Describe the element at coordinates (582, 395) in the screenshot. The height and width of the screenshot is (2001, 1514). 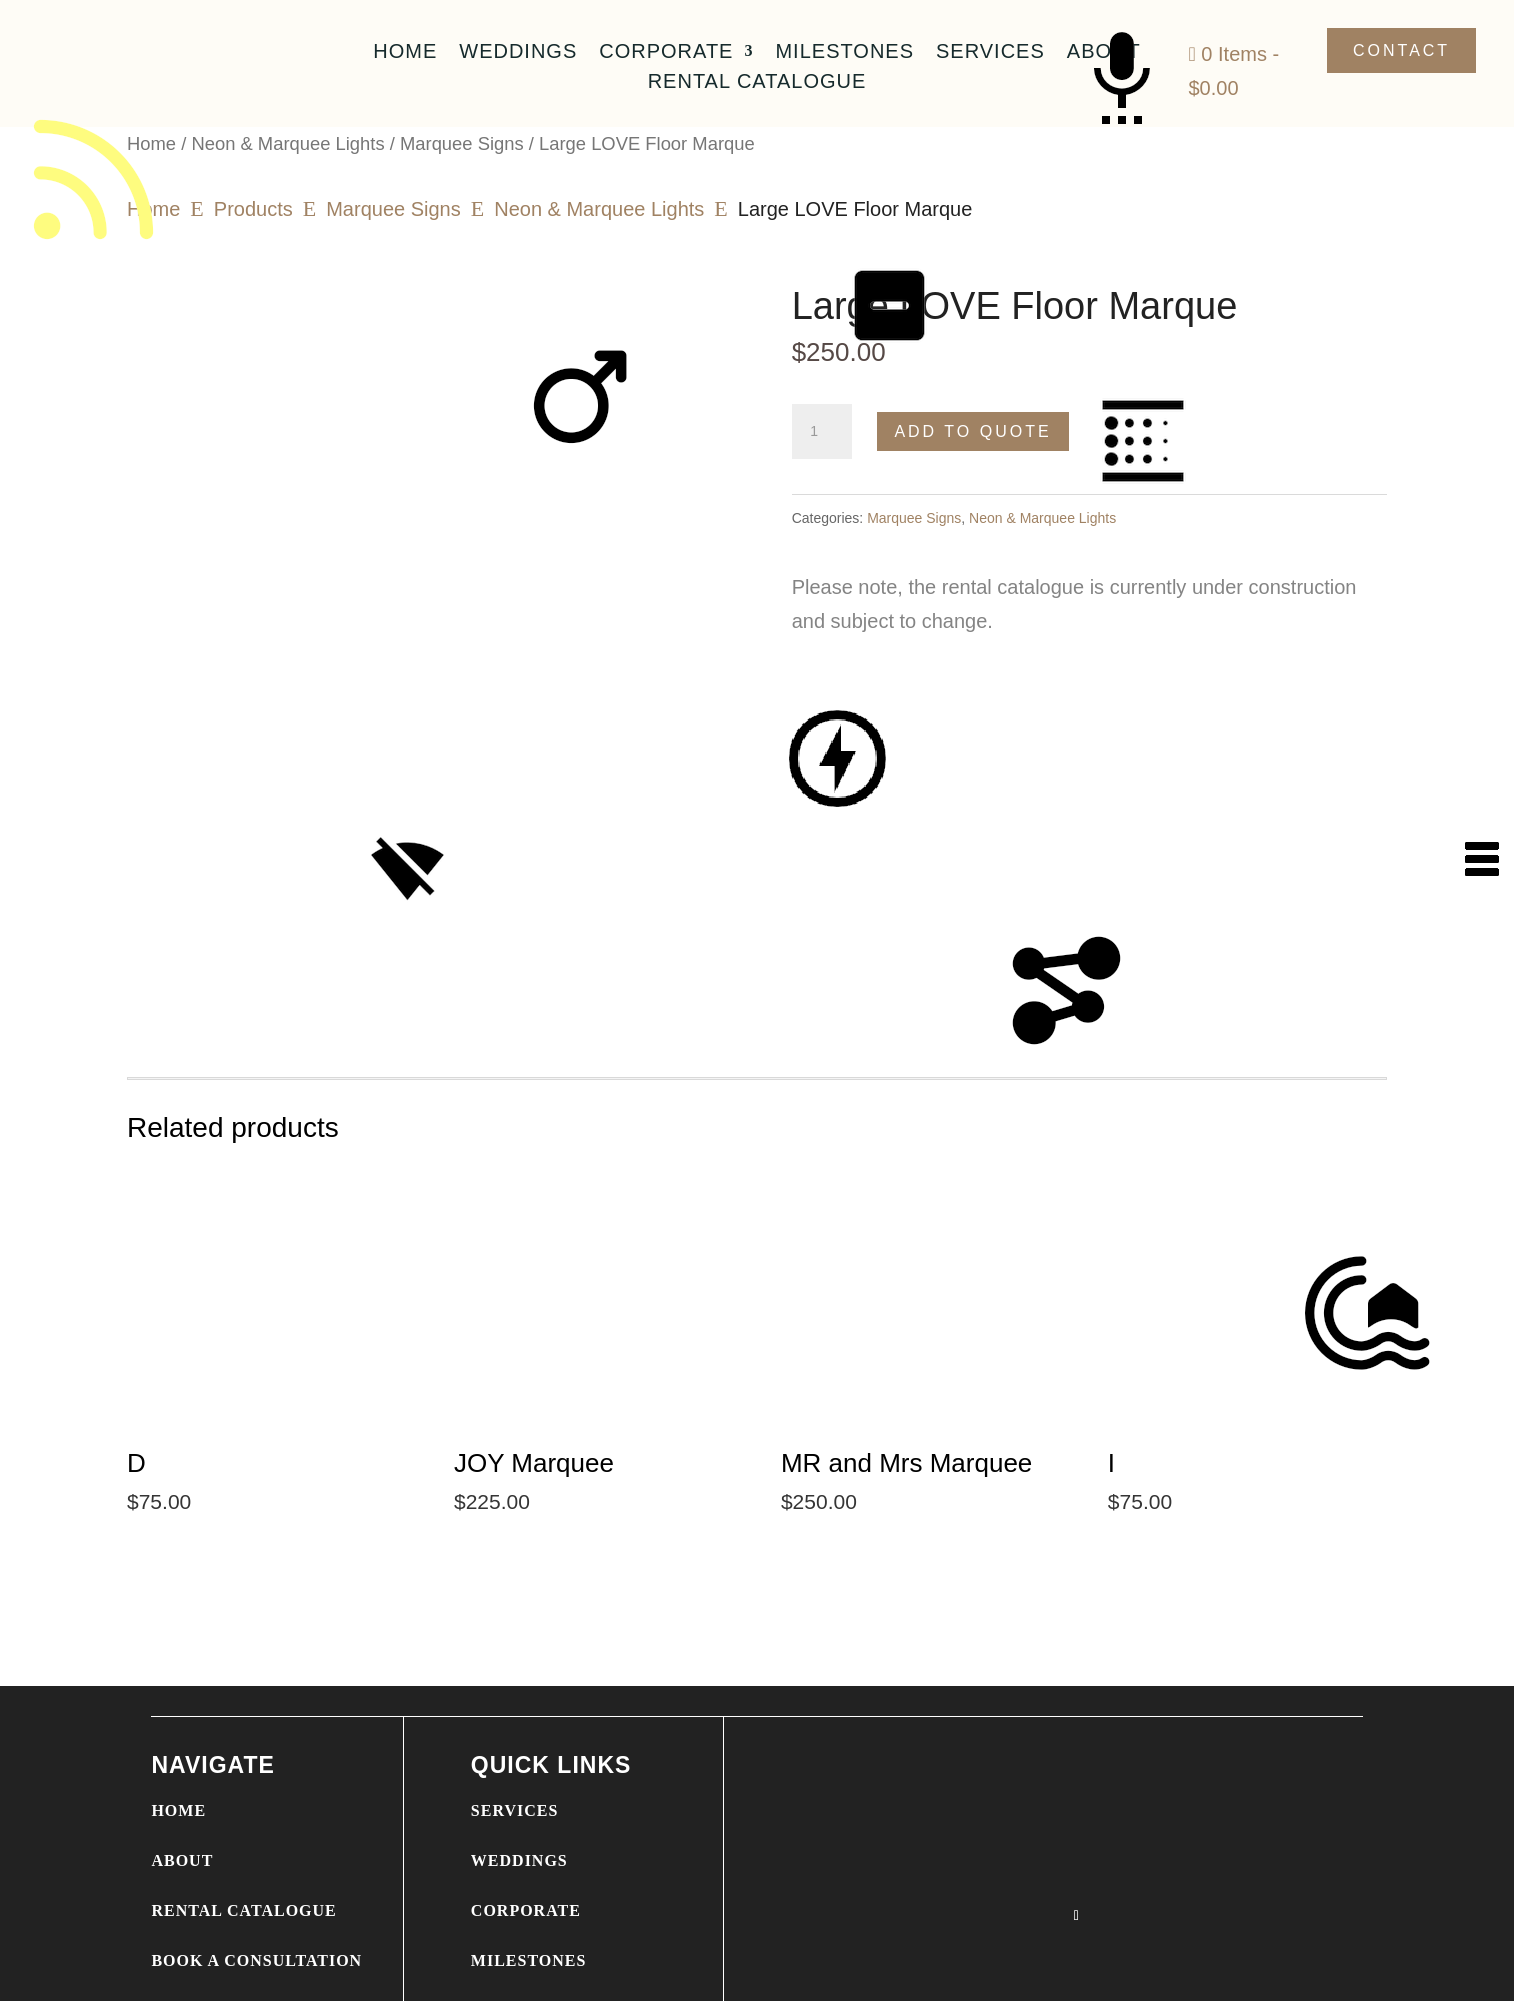
I see `indicates male gender selection` at that location.